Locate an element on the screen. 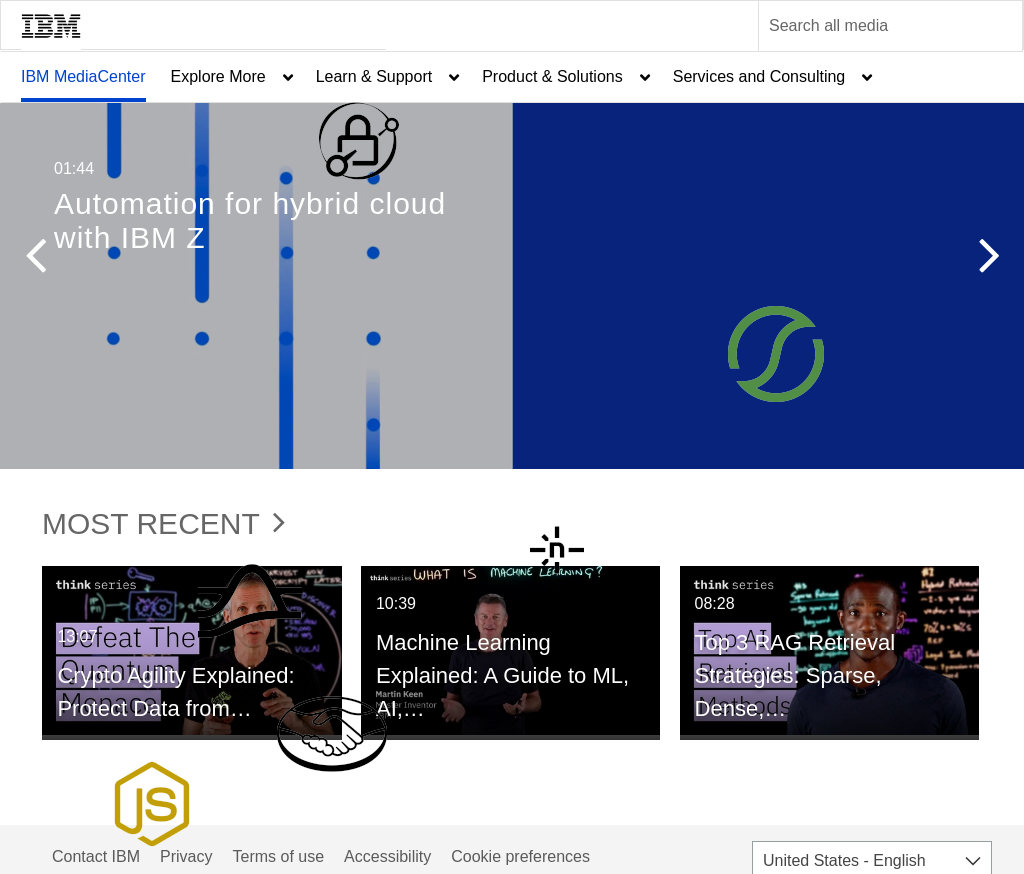 This screenshot has width=1024, height=874. pay with mercado pago is located at coordinates (332, 734).